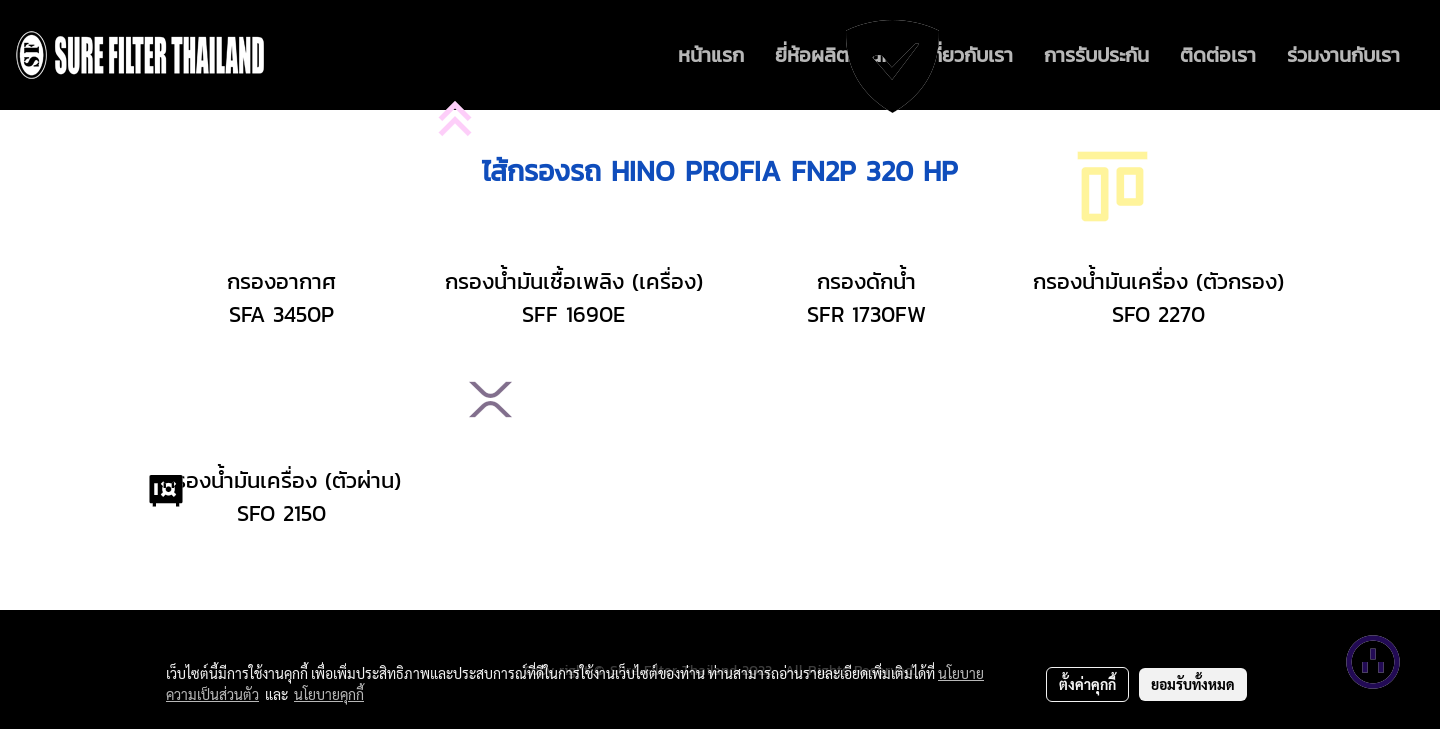  I want to click on electrical outlet or power socket indicator, so click(1373, 662).